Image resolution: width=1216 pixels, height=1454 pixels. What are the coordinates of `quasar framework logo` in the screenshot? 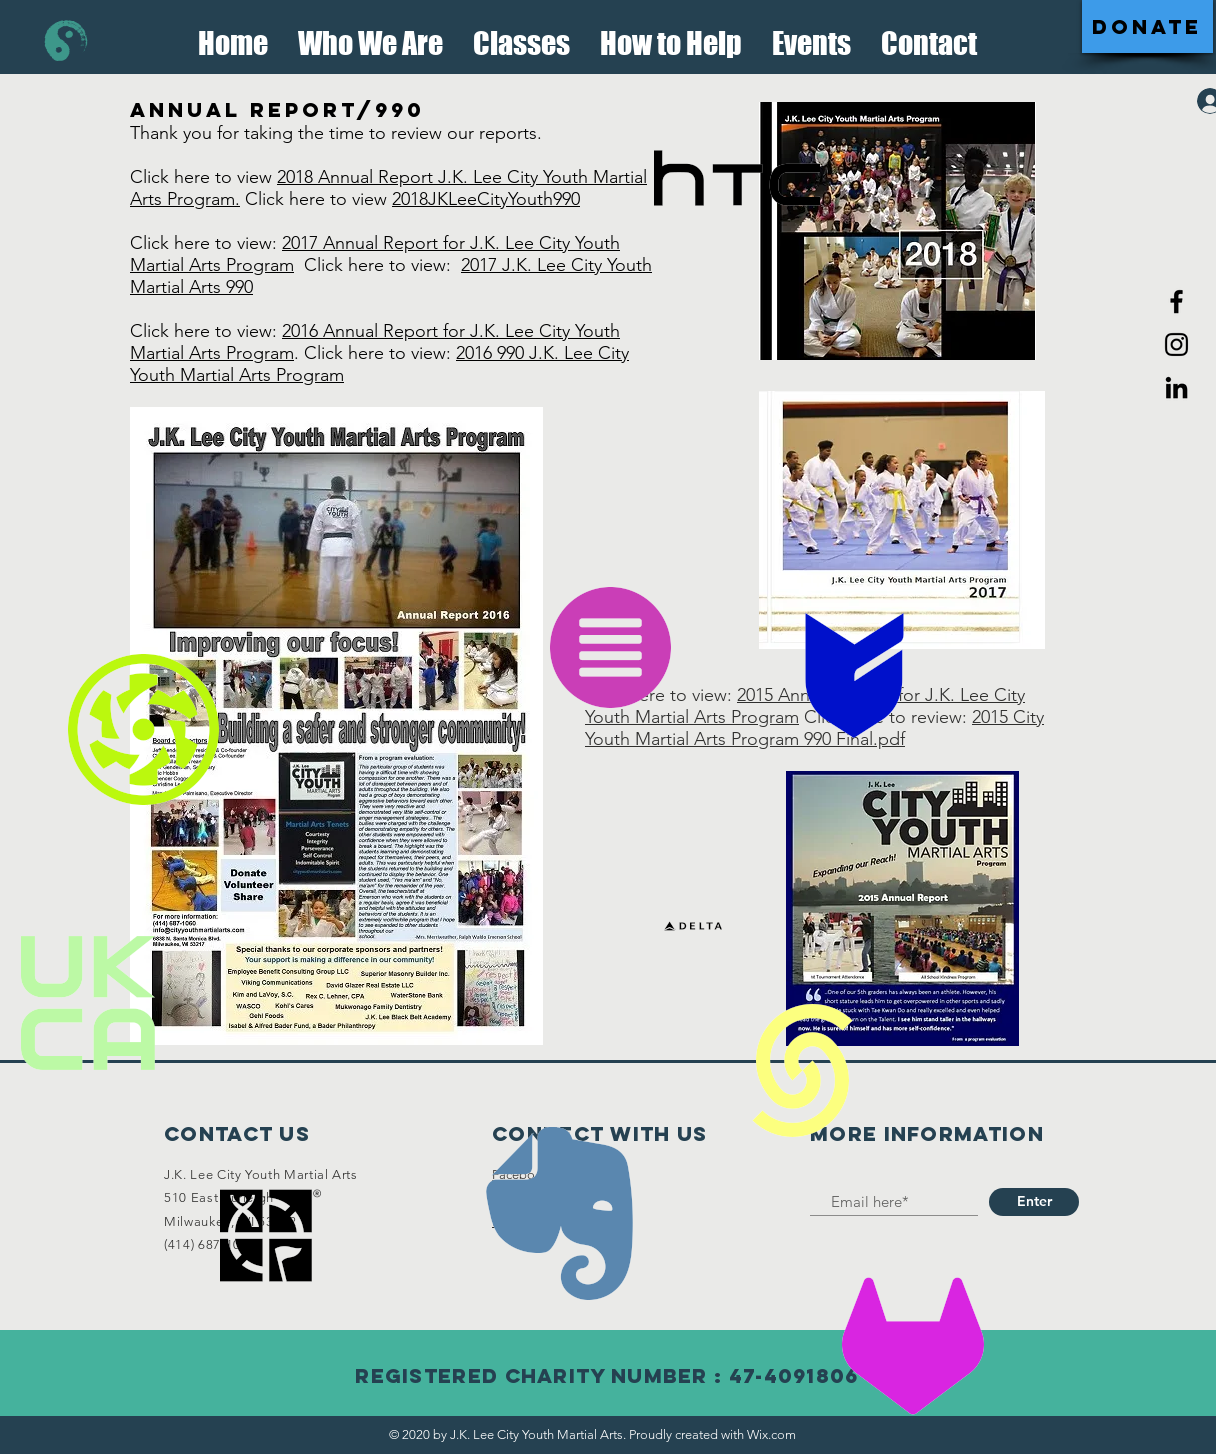 It's located at (143, 729).